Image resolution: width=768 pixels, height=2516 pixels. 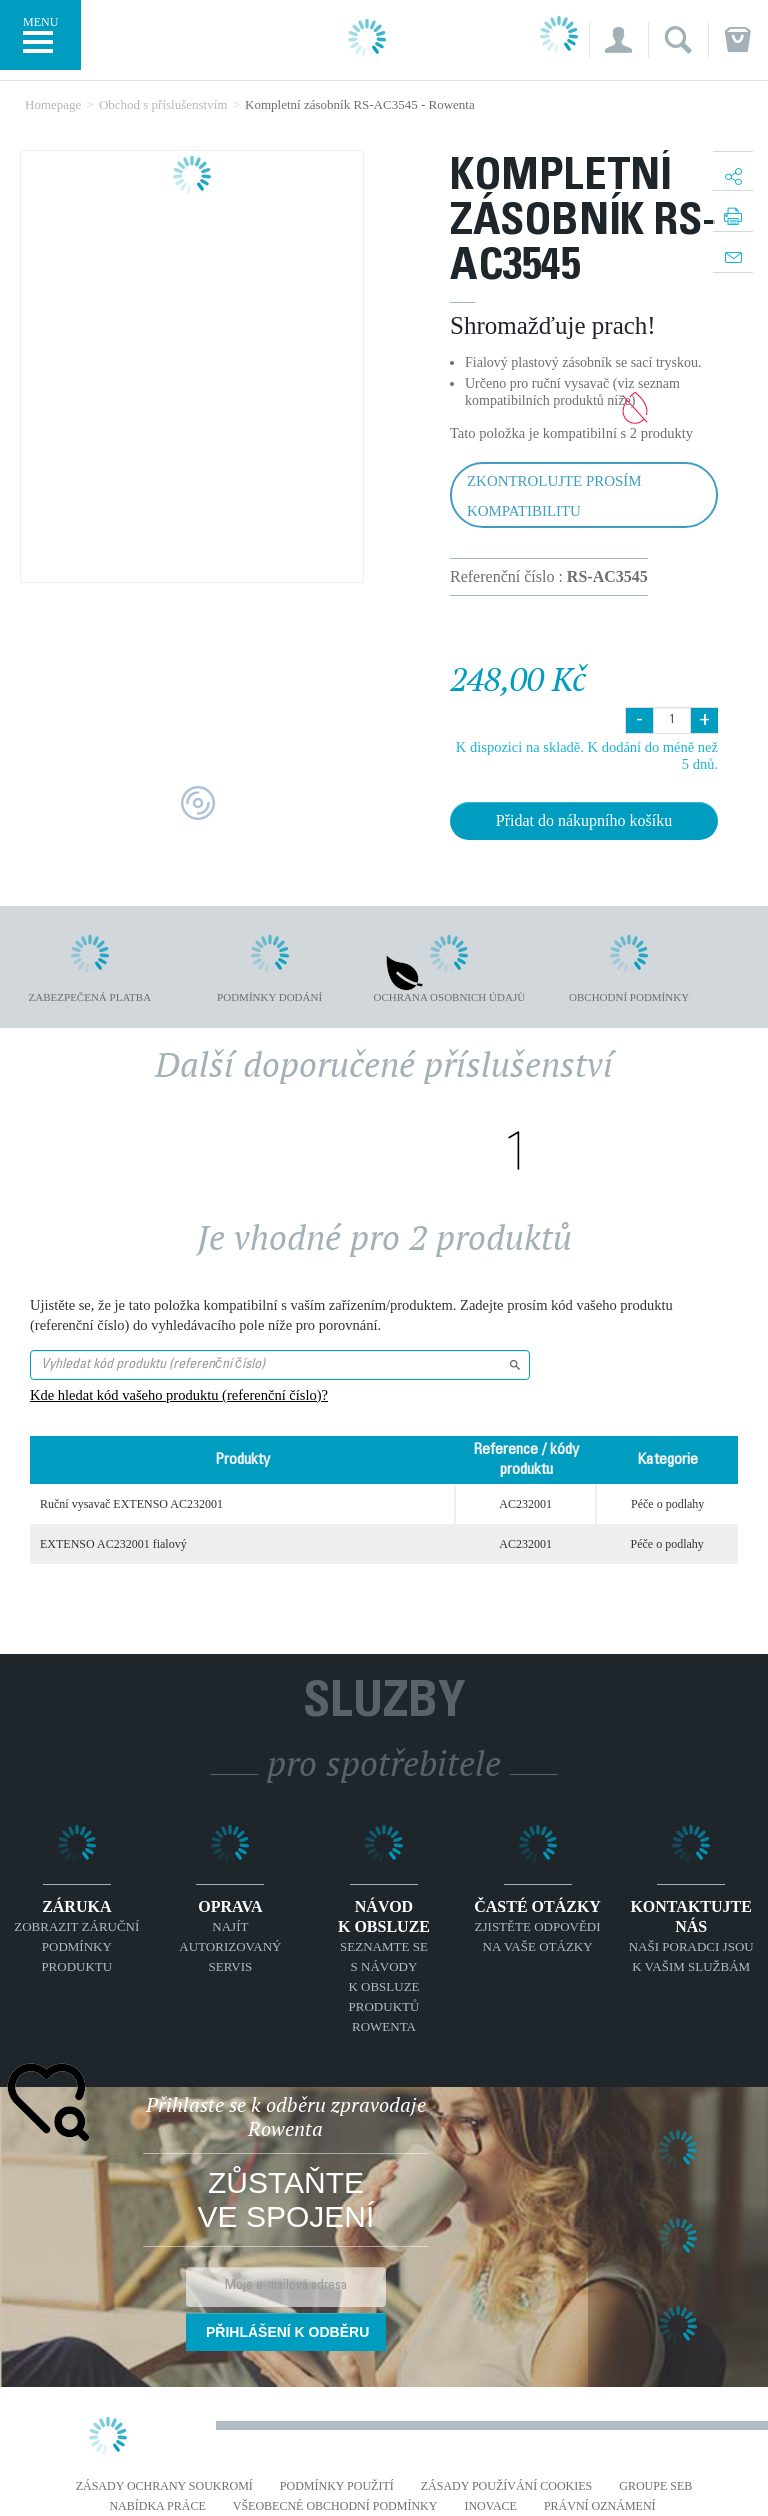 What do you see at coordinates (198, 803) in the screenshot?
I see `play or browse music library` at bounding box center [198, 803].